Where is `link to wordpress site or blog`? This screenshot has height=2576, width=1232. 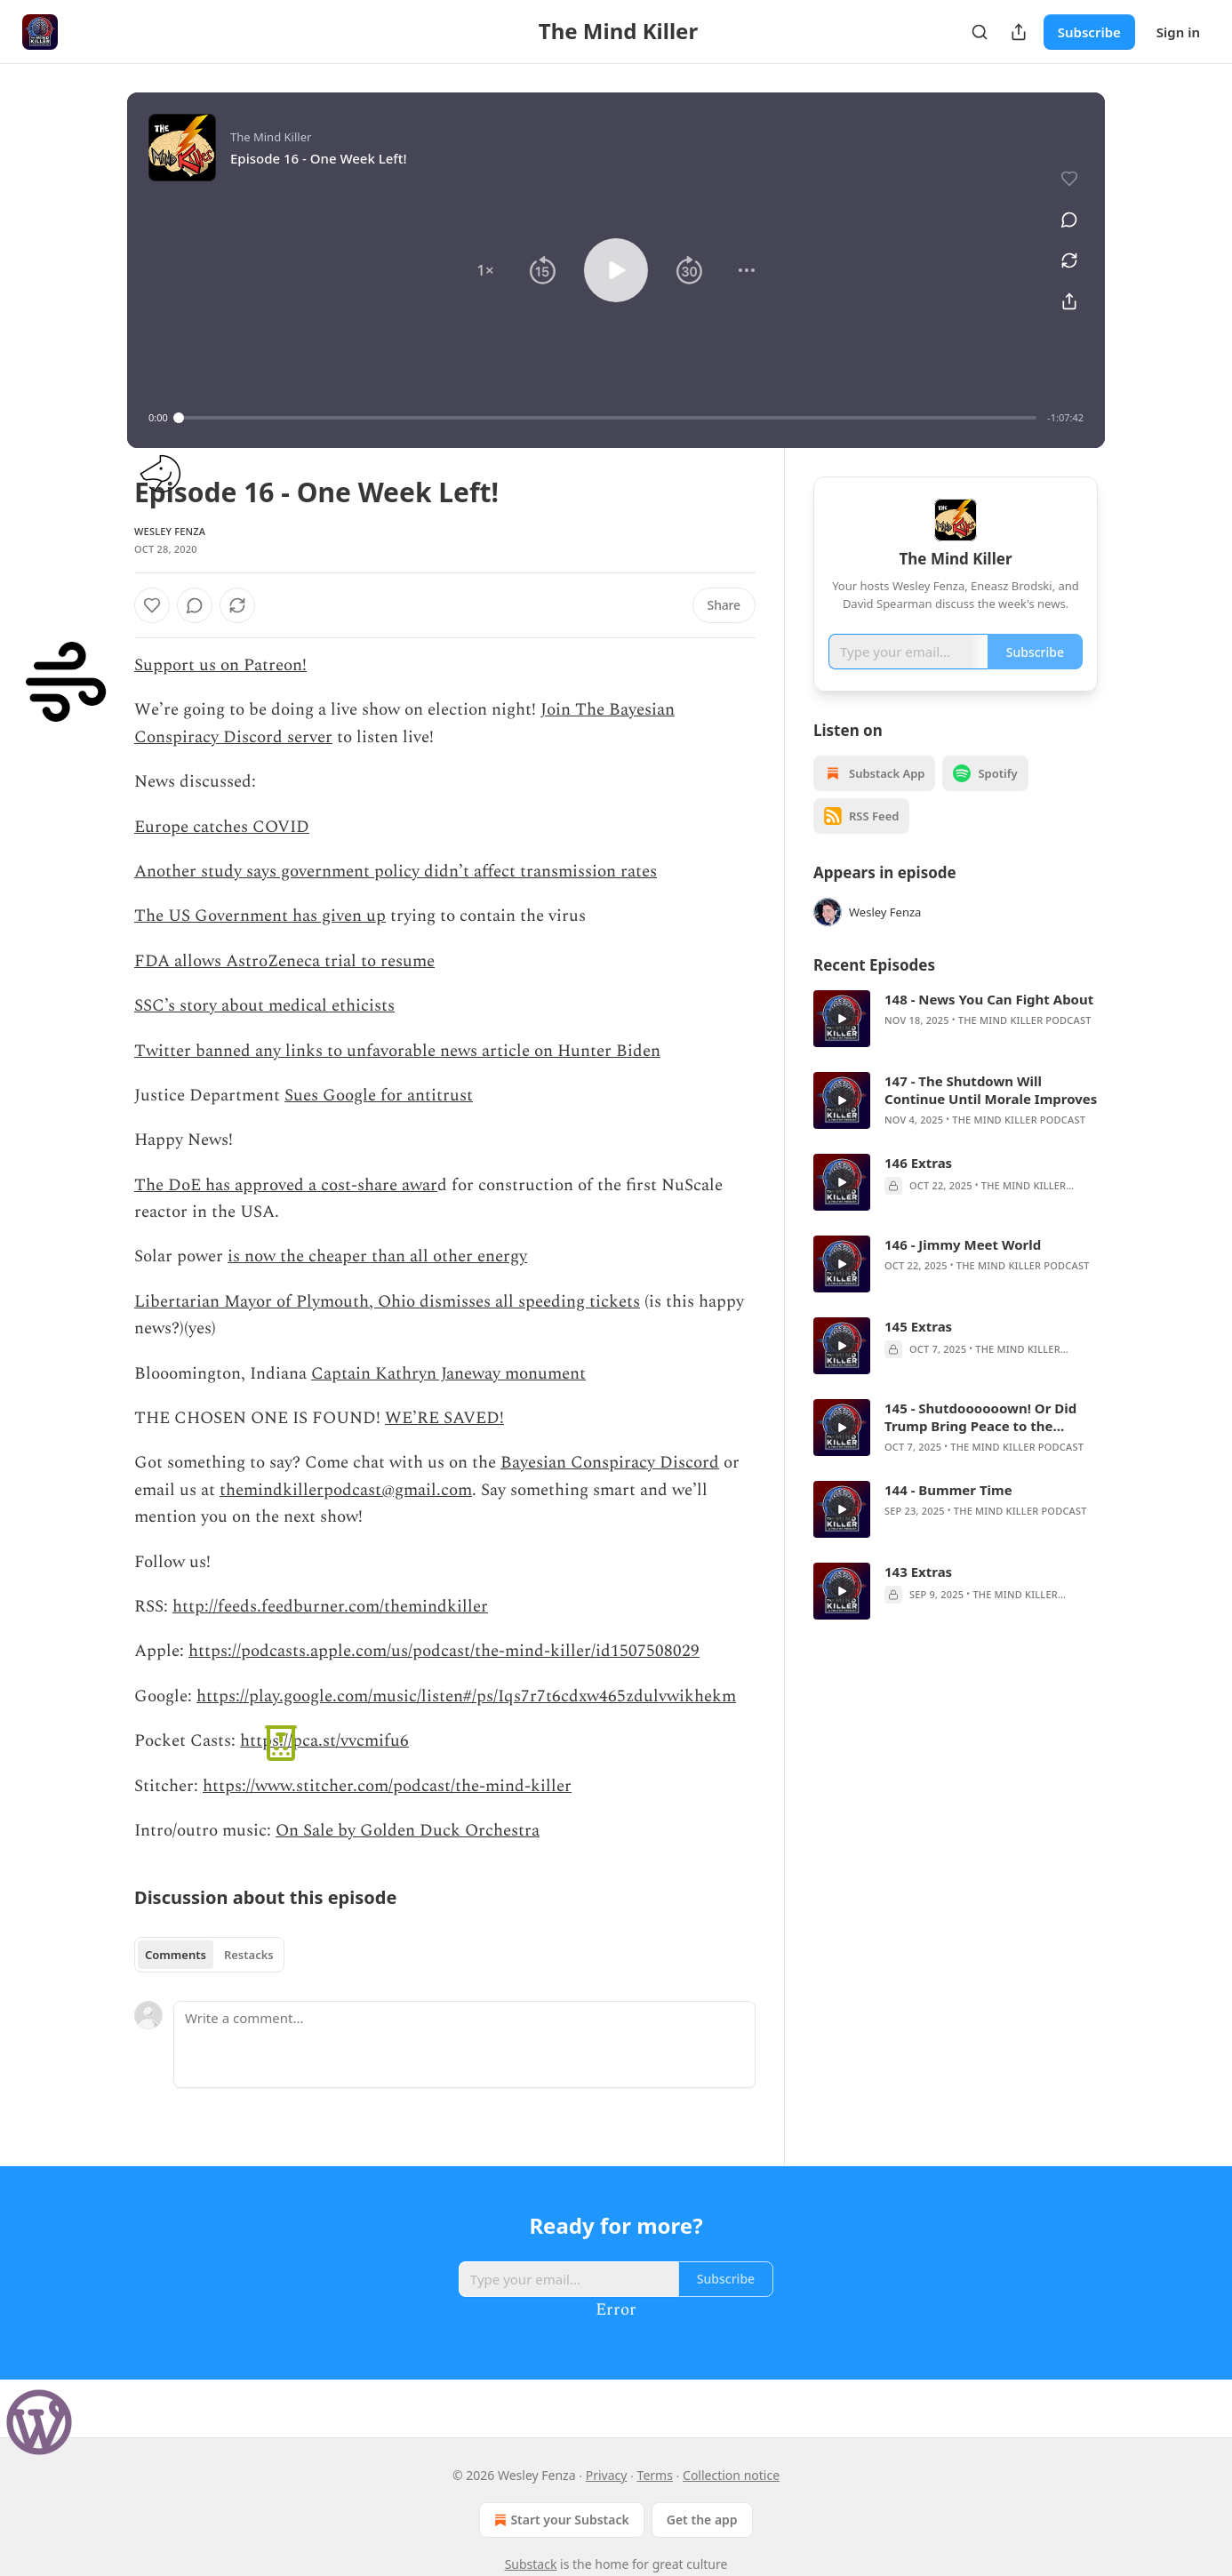 link to wordpress site or blog is located at coordinates (39, 2422).